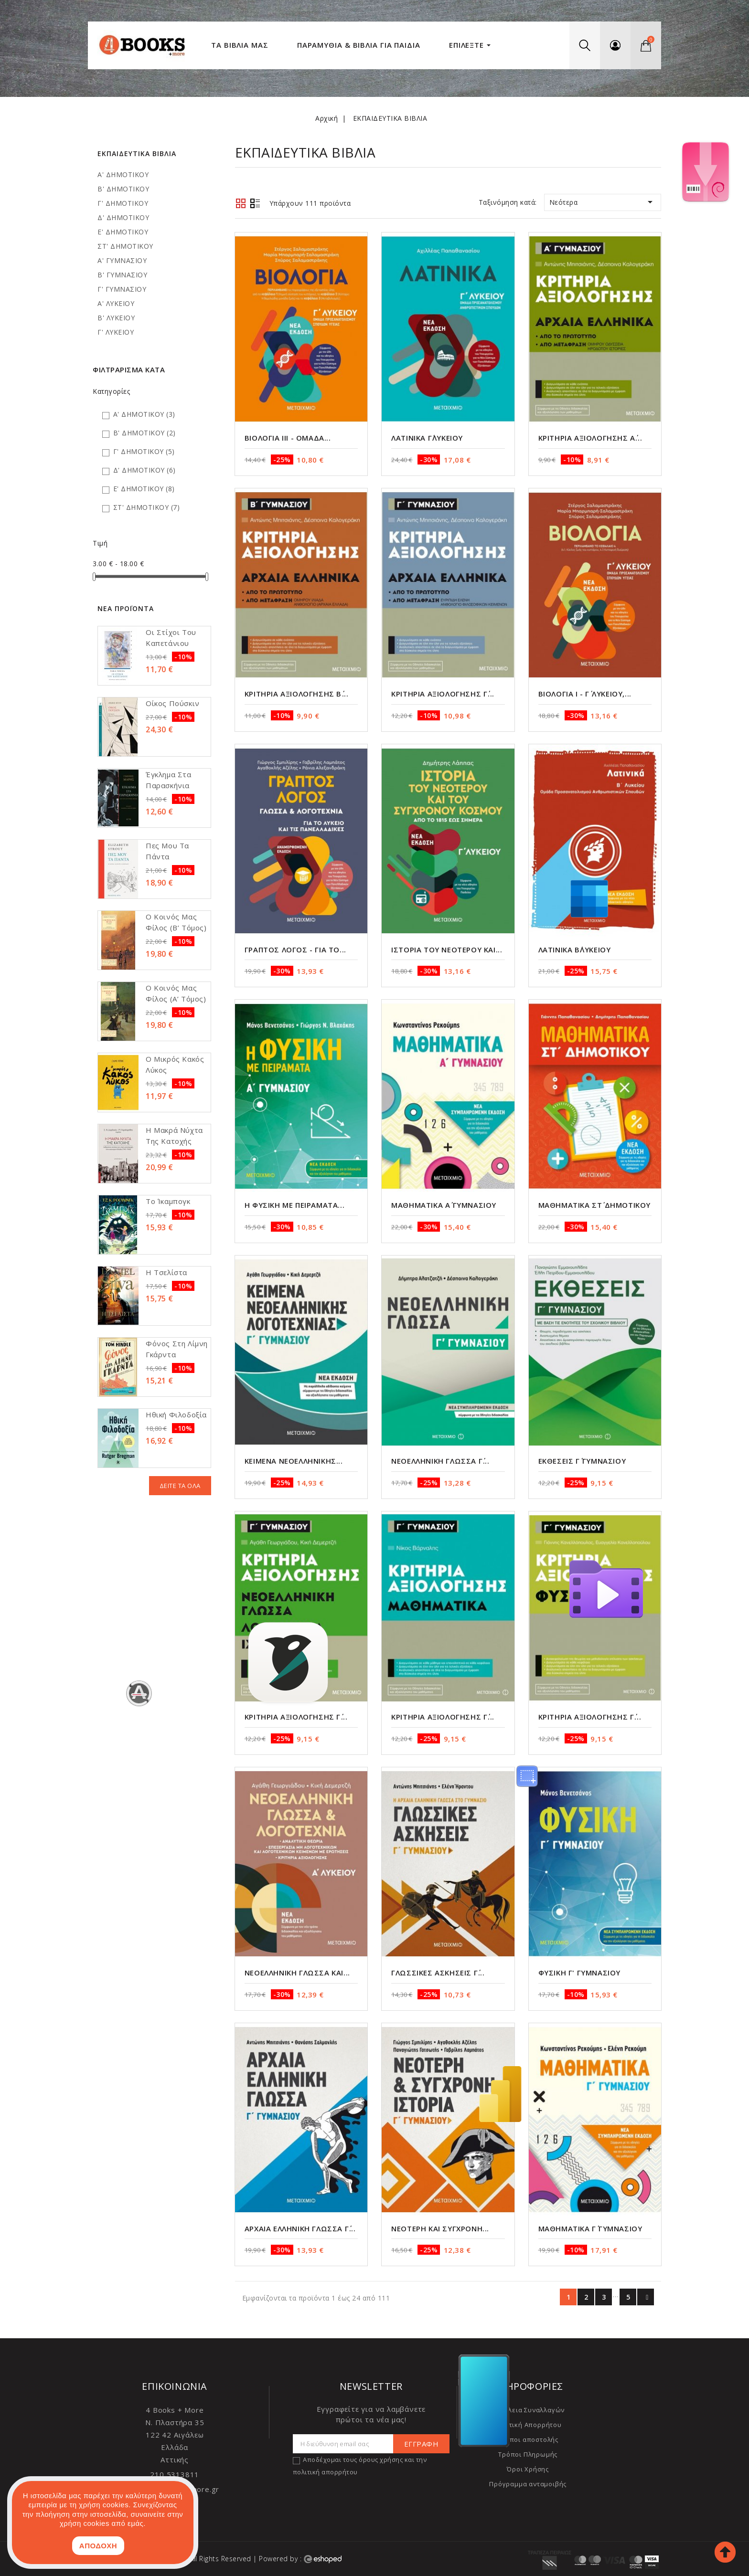  I want to click on open Microsoft Power BI app, so click(500, 2094).